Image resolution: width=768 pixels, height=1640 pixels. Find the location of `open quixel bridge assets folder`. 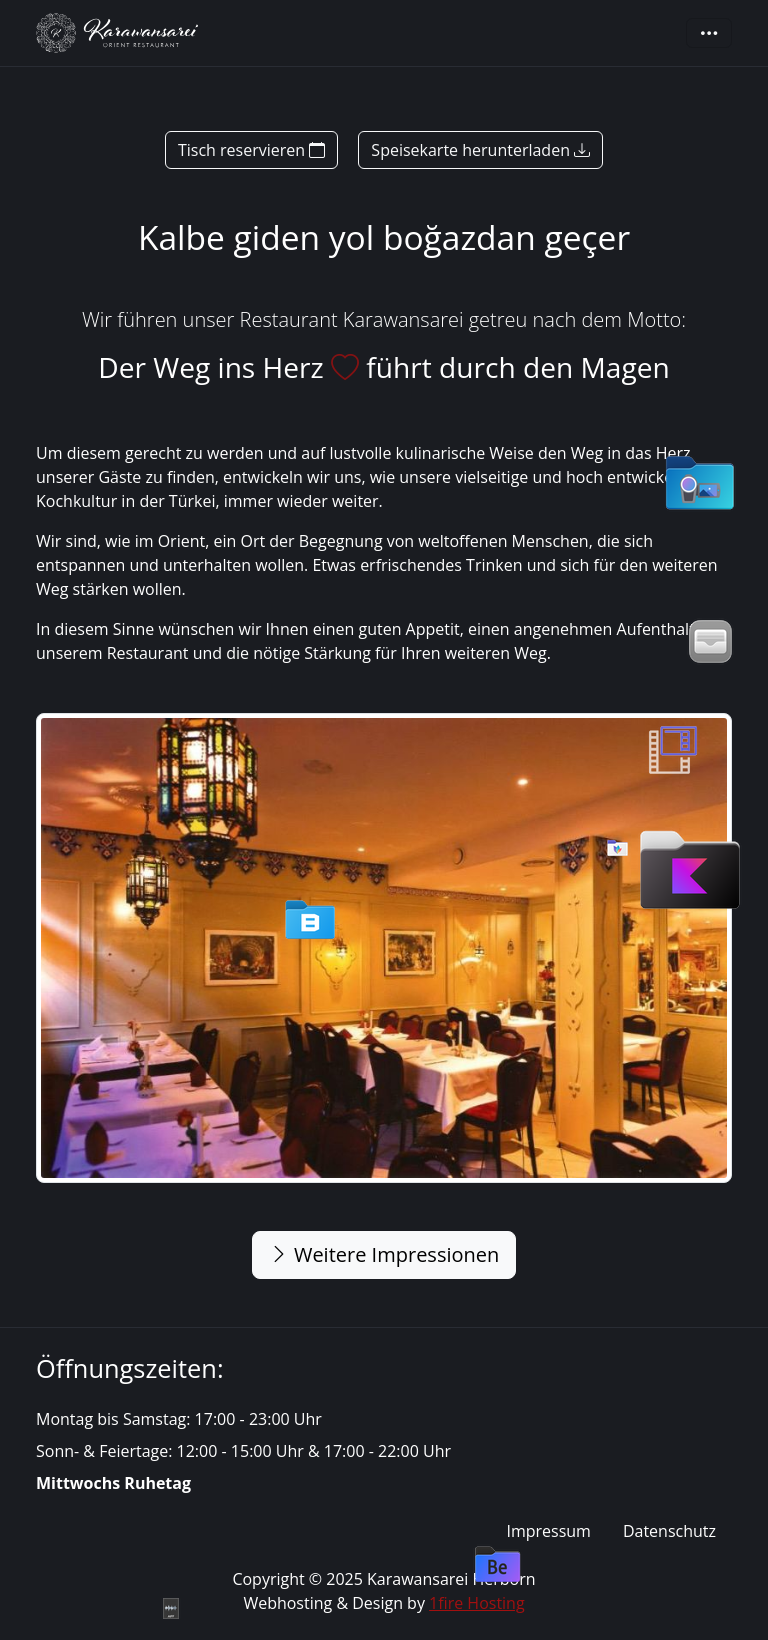

open quixel bridge assets folder is located at coordinates (310, 921).